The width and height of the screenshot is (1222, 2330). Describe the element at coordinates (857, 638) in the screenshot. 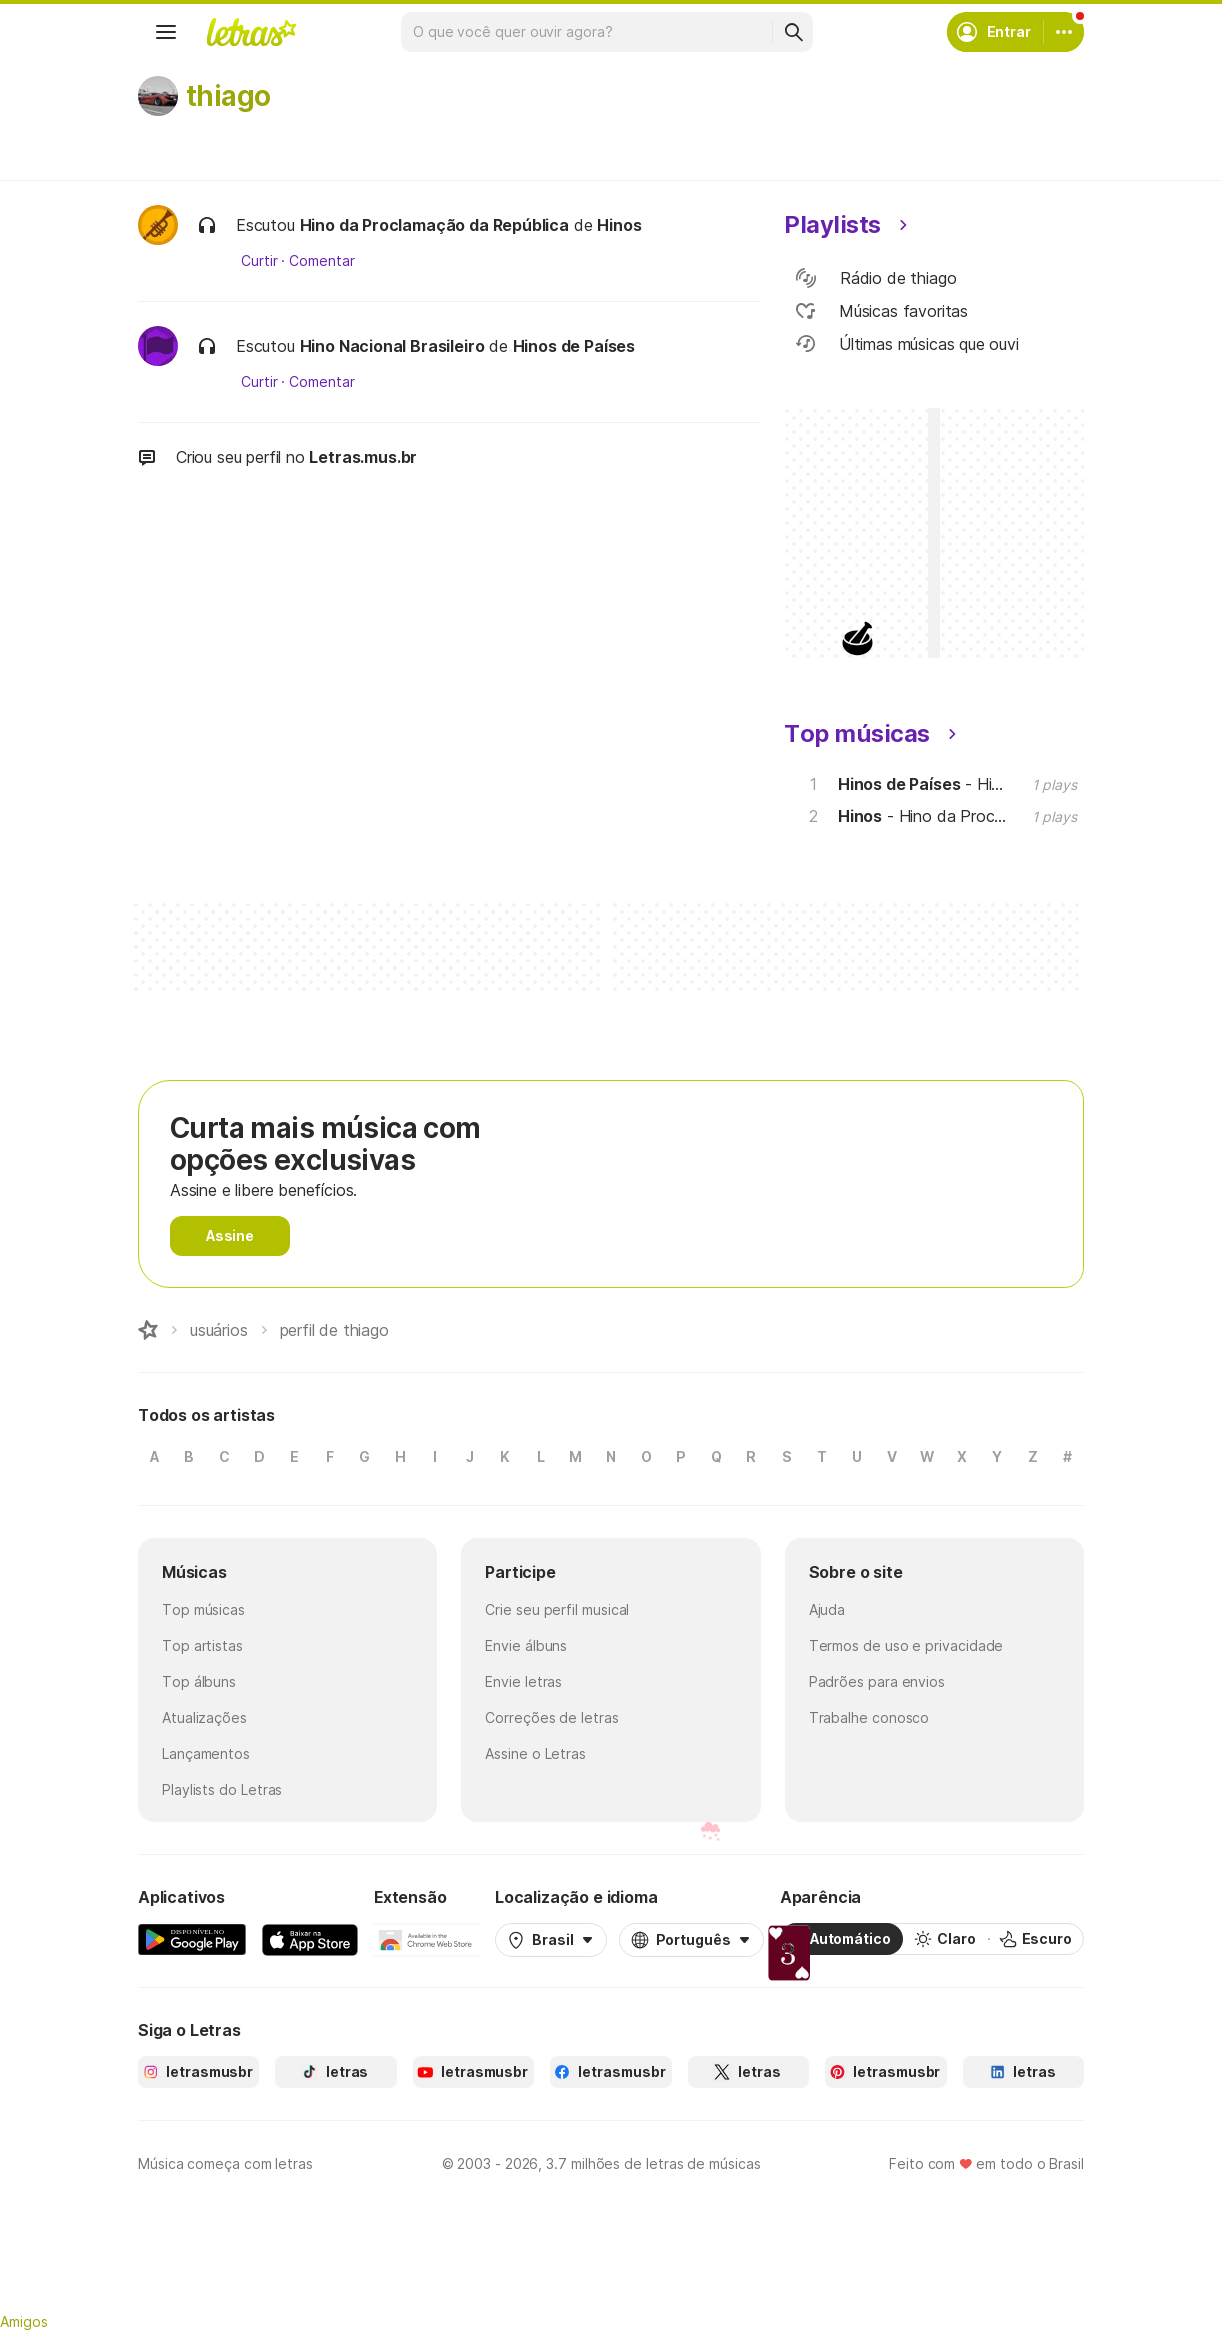

I see `access pharmacy or medication features` at that location.